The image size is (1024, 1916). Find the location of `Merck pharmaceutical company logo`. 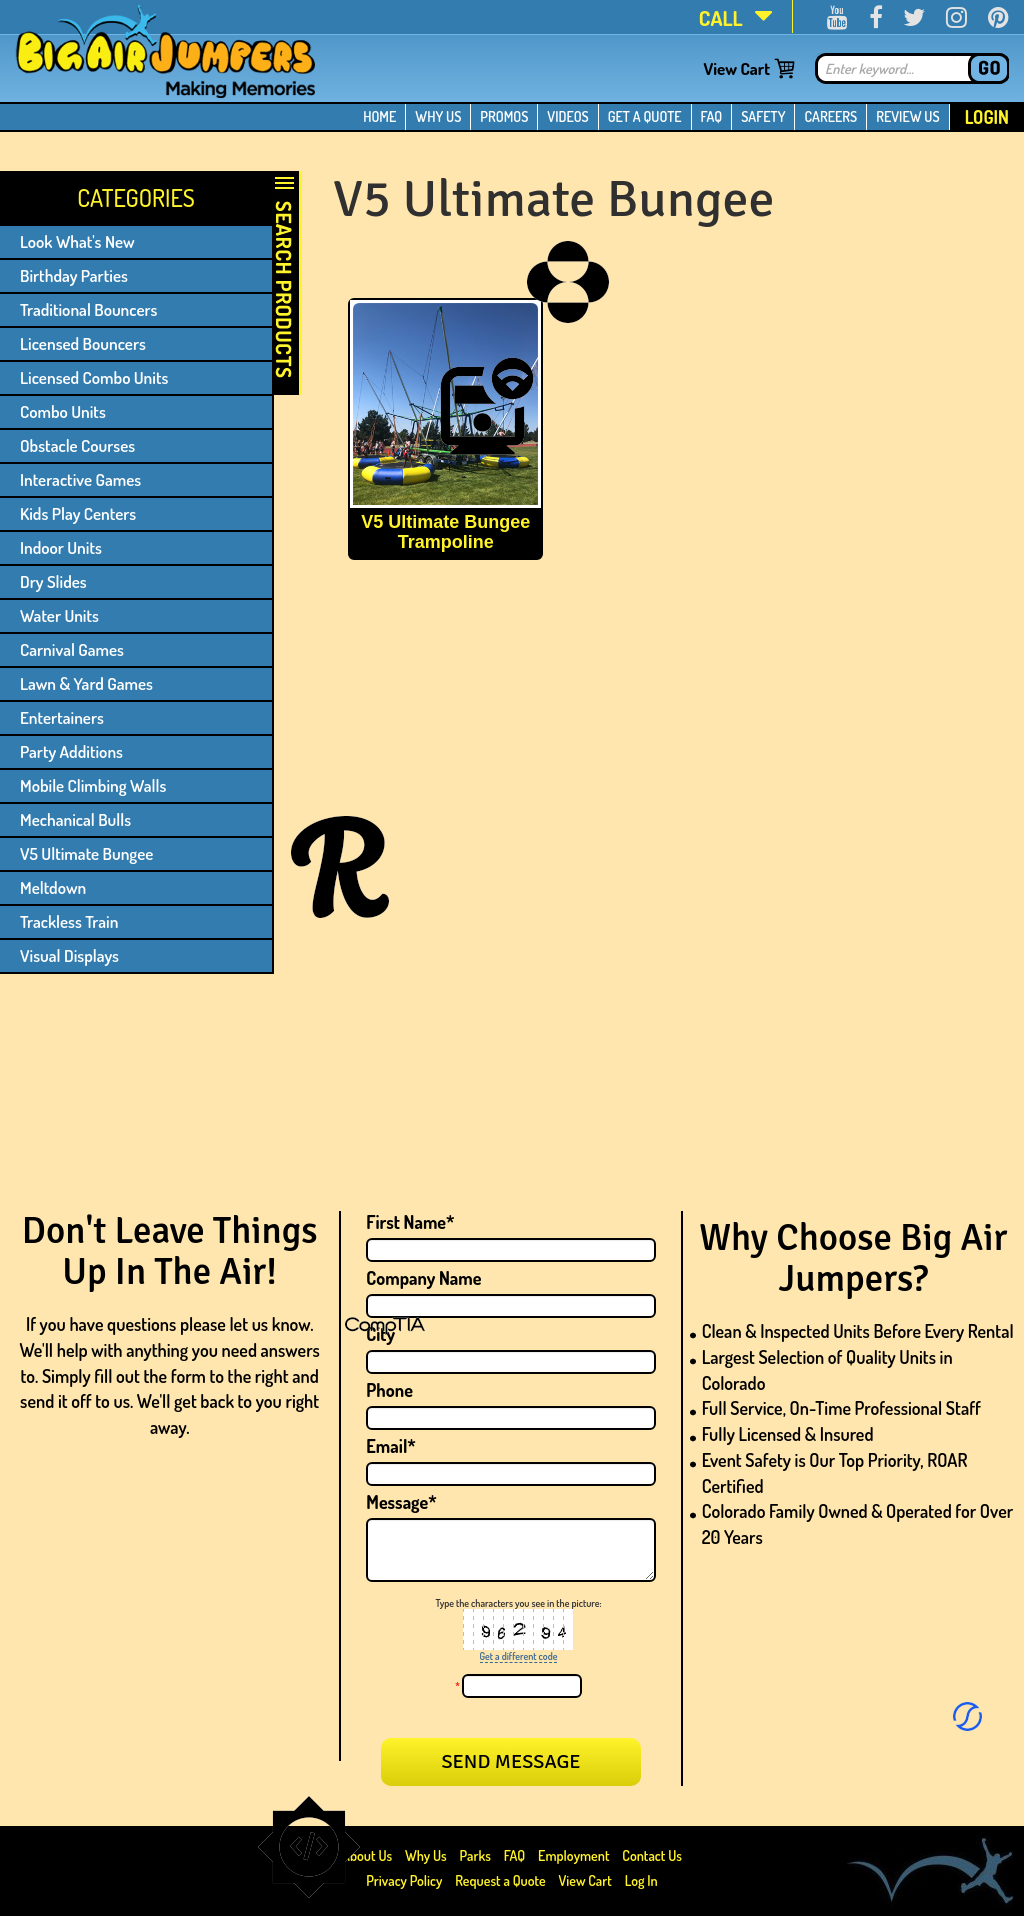

Merck pharmaceutical company logo is located at coordinates (568, 282).